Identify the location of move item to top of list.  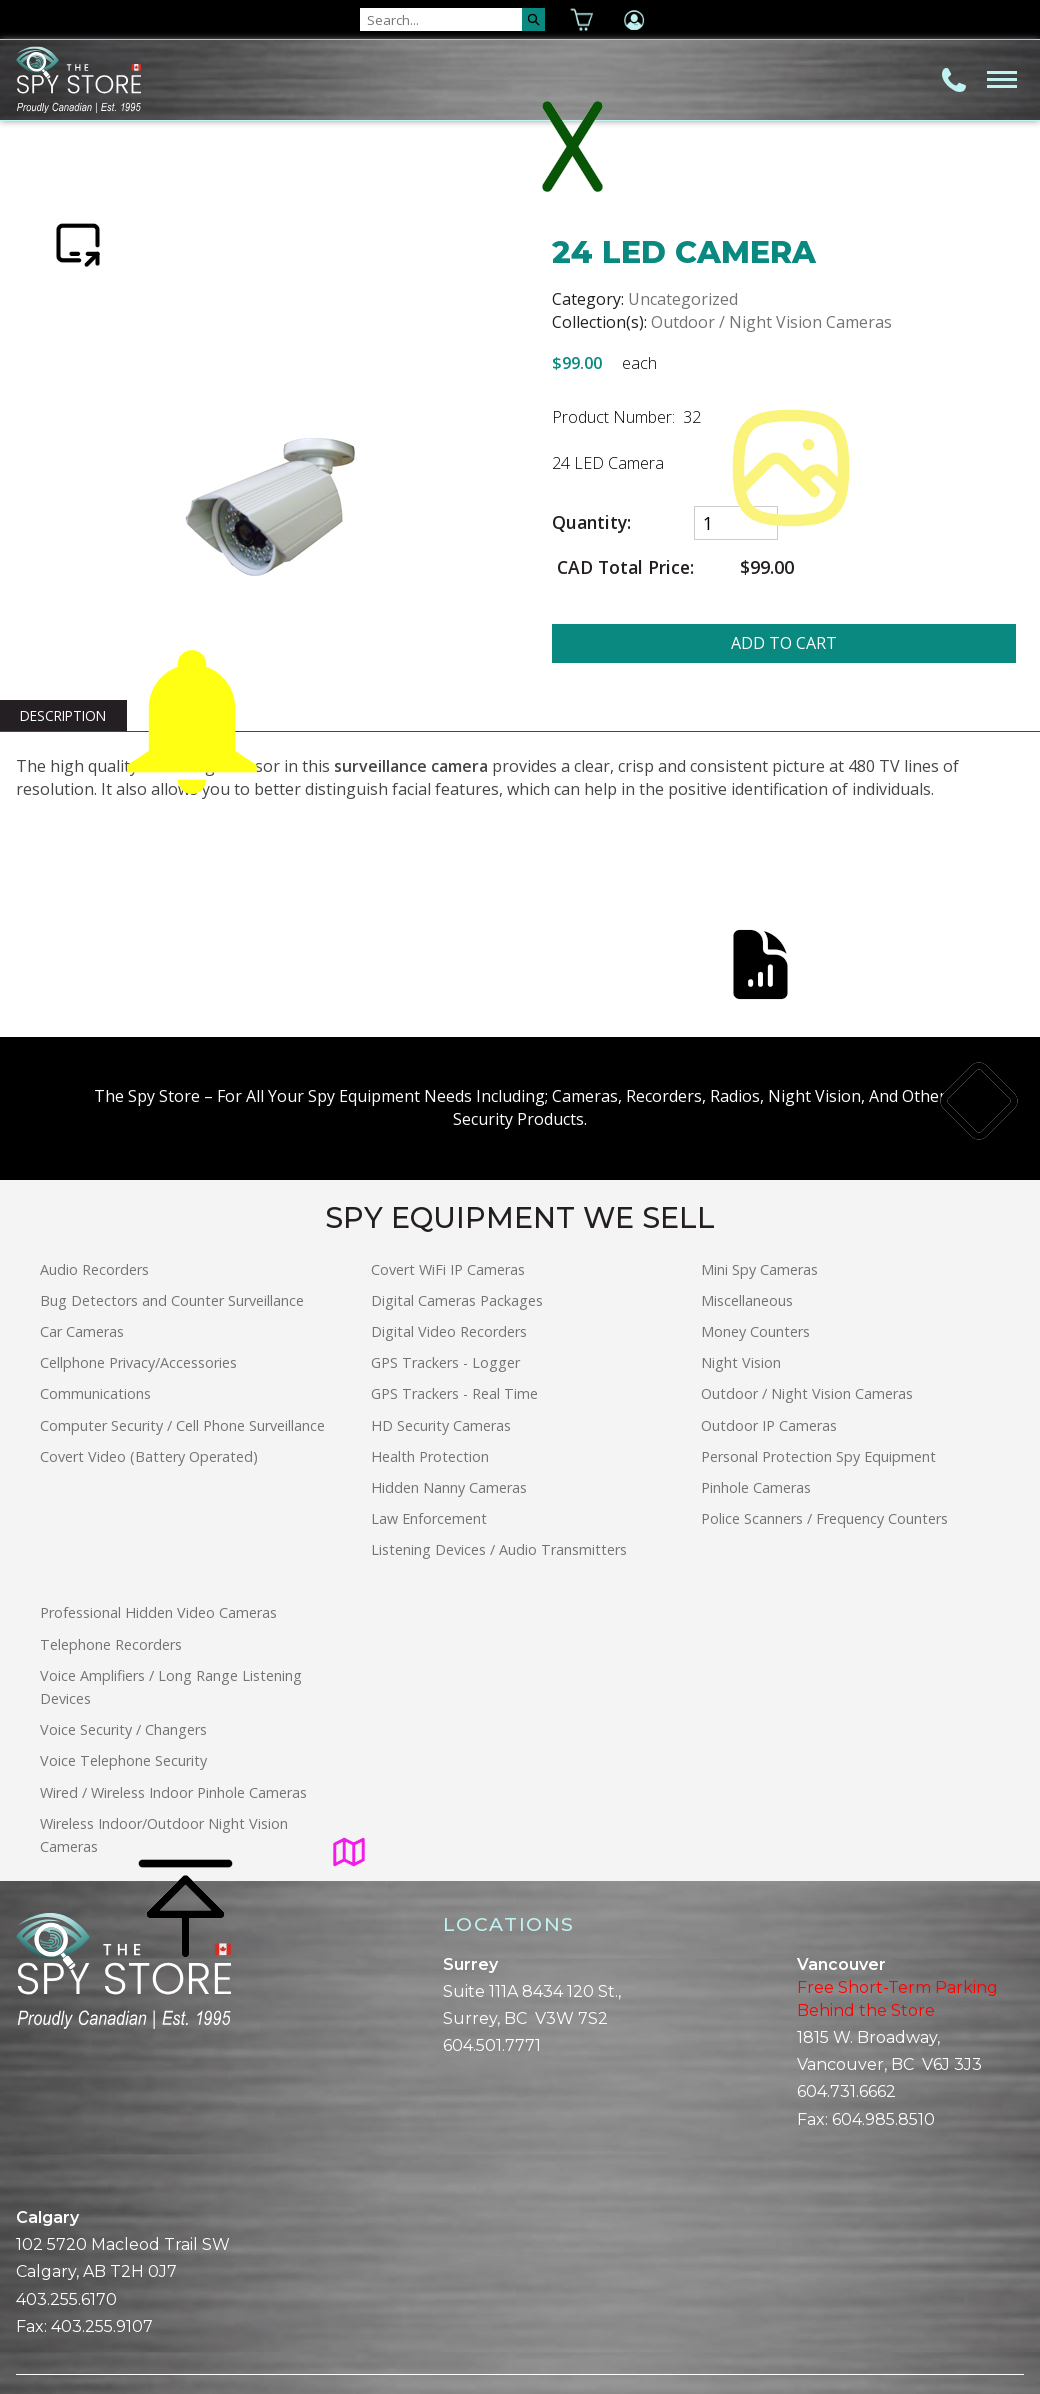
(185, 1906).